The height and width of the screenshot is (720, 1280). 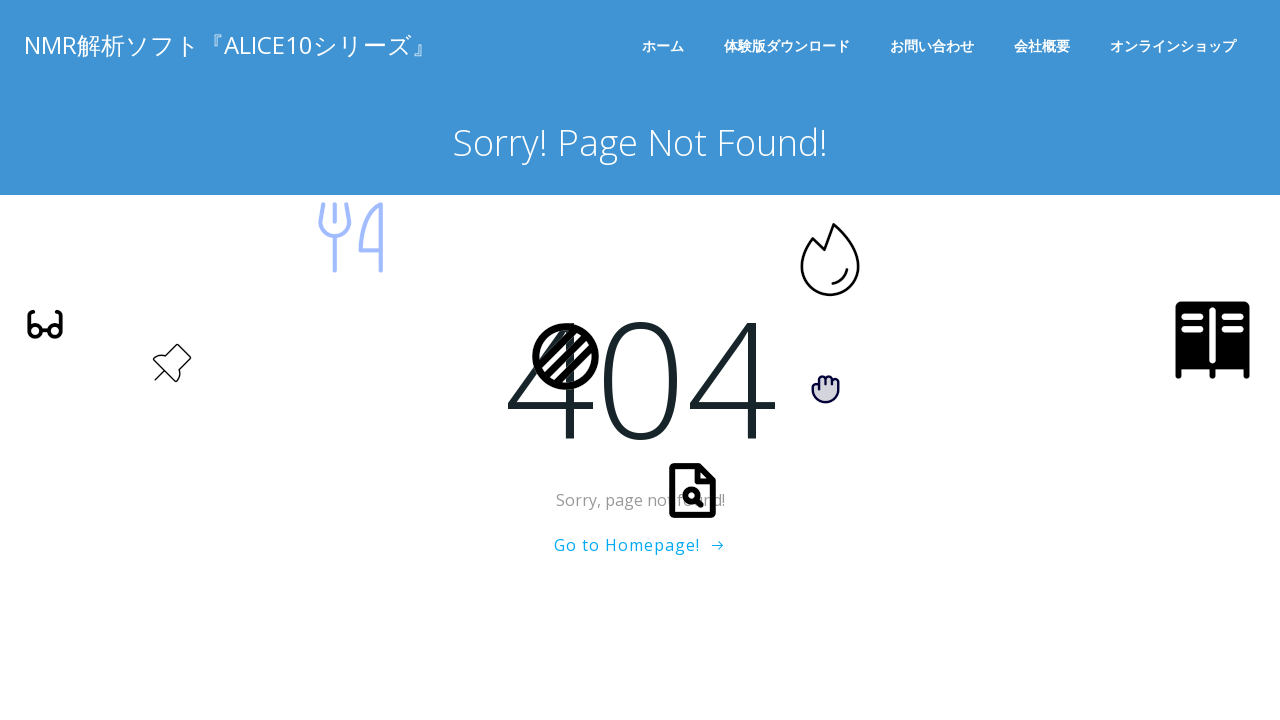 I want to click on indicates trending or popular content, so click(x=830, y=261).